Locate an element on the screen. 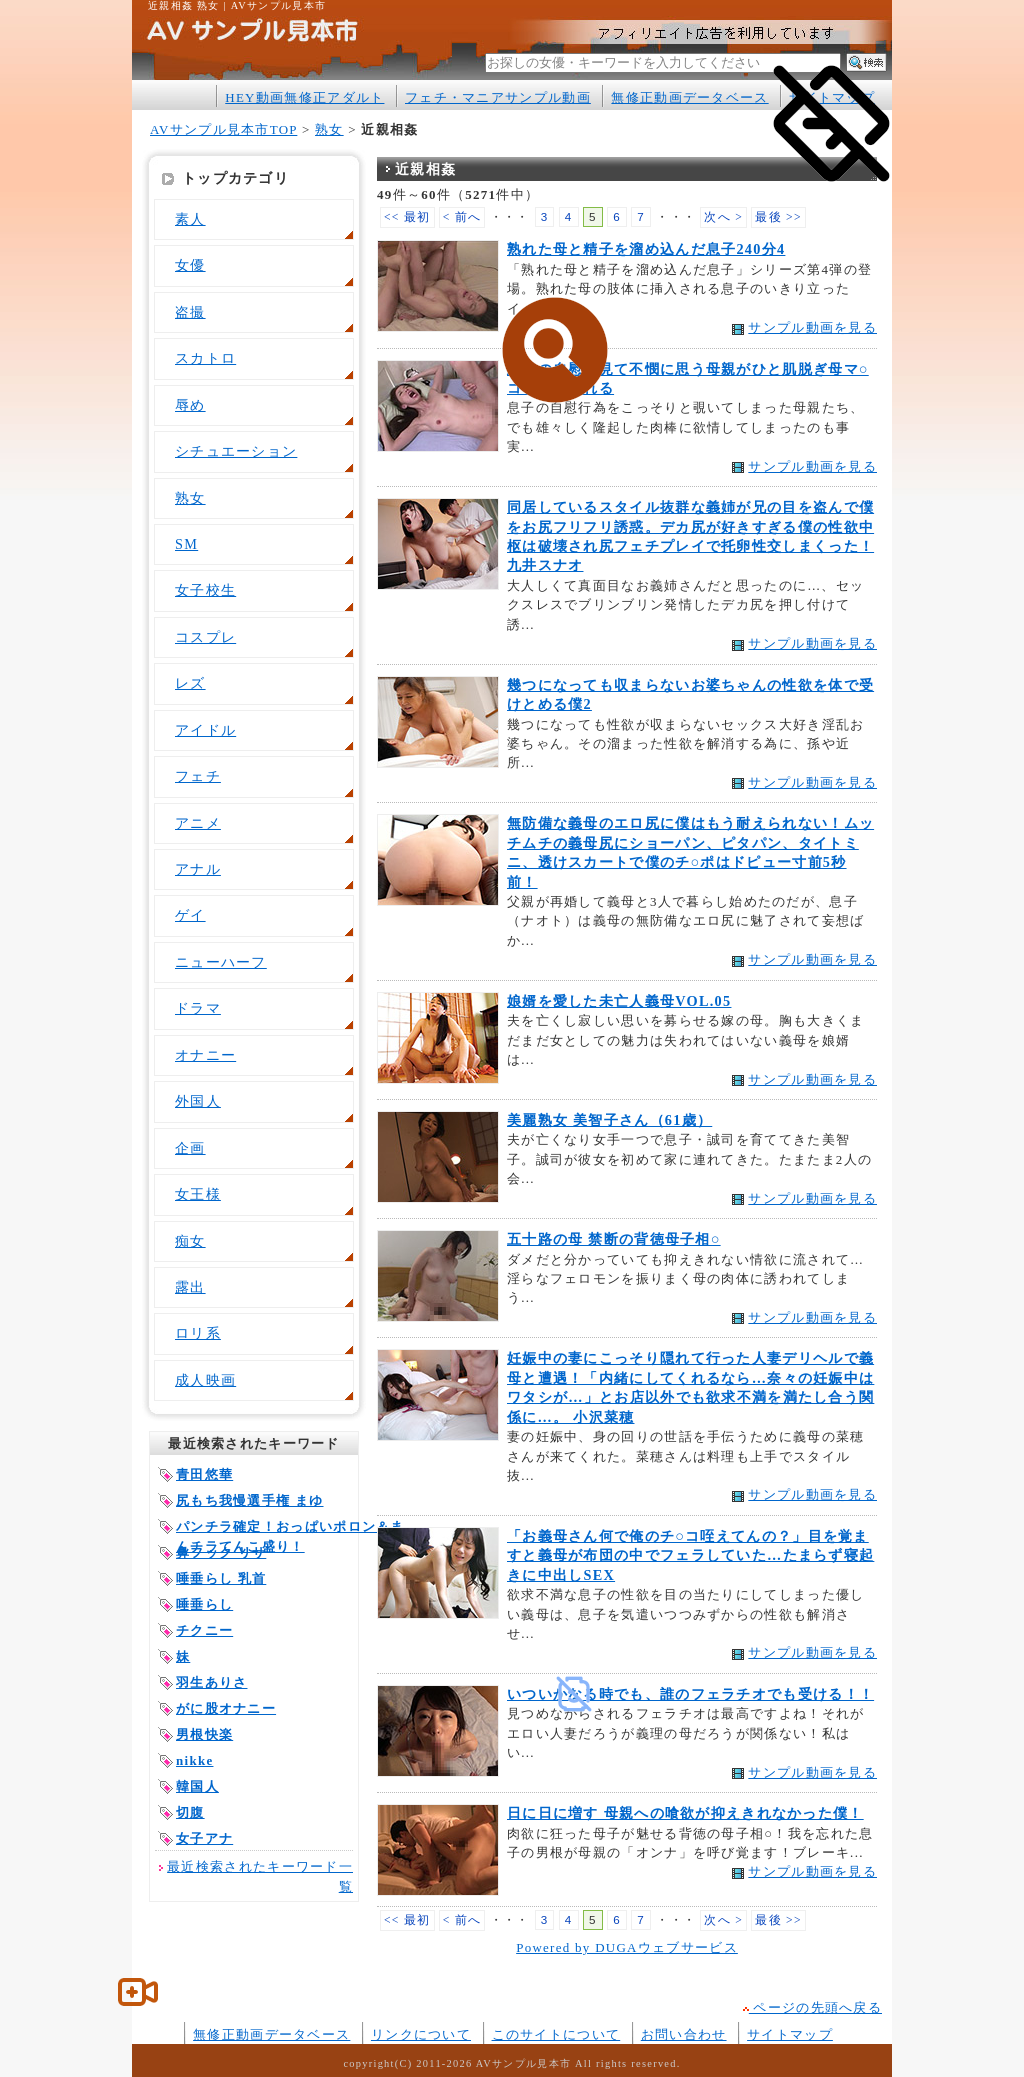 This screenshot has height=2077, width=1024. navigation or directions unavailable is located at coordinates (831, 123).